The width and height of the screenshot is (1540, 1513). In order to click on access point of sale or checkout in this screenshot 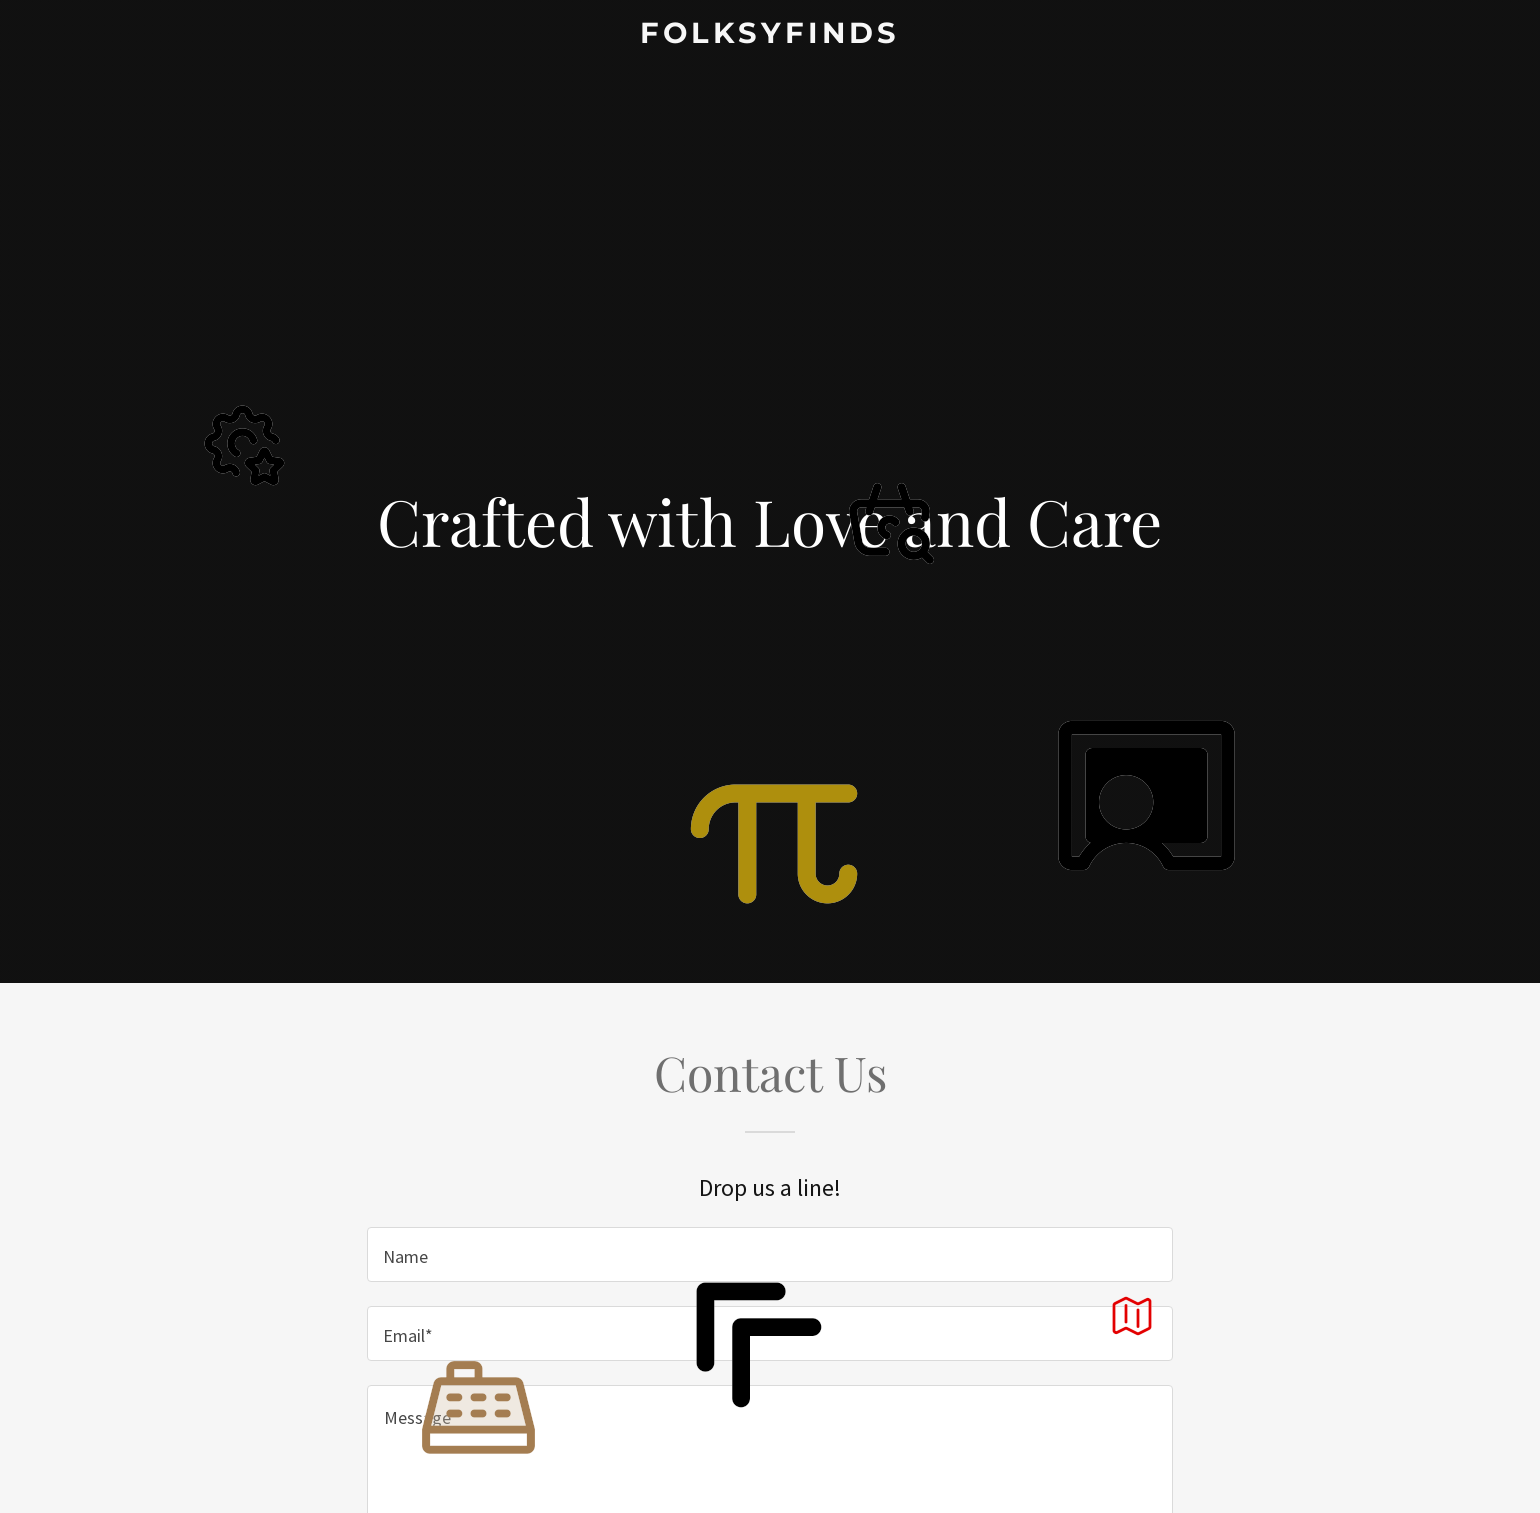, I will do `click(478, 1413)`.